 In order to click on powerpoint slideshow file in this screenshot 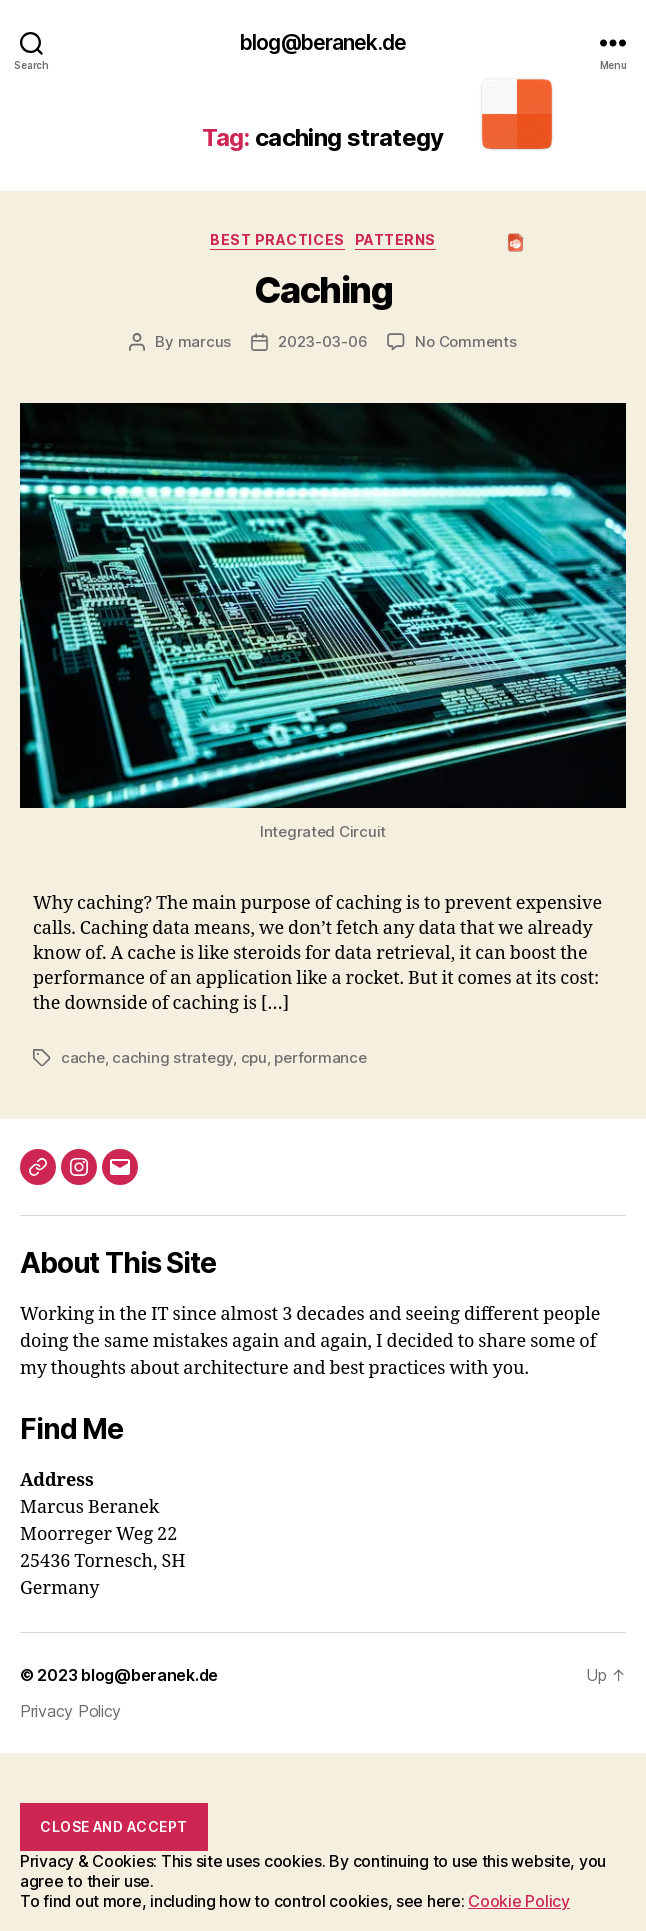, I will do `click(515, 242)`.